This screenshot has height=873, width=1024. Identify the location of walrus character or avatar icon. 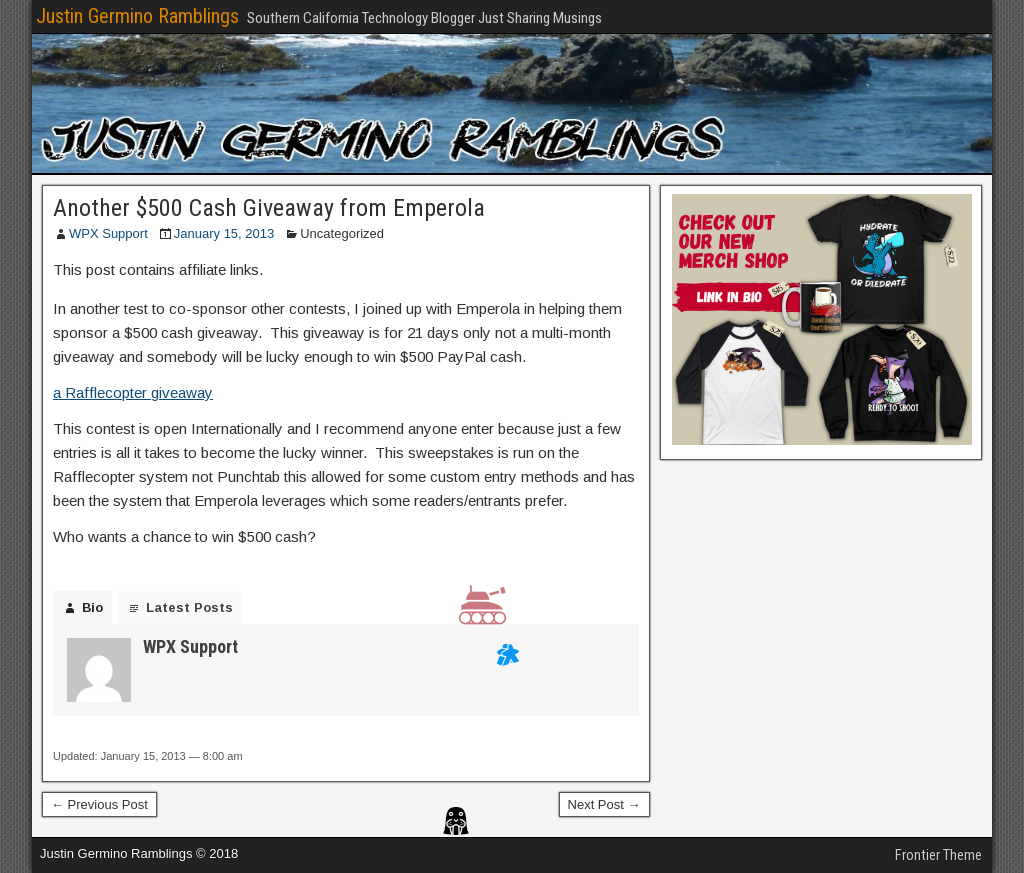
(456, 821).